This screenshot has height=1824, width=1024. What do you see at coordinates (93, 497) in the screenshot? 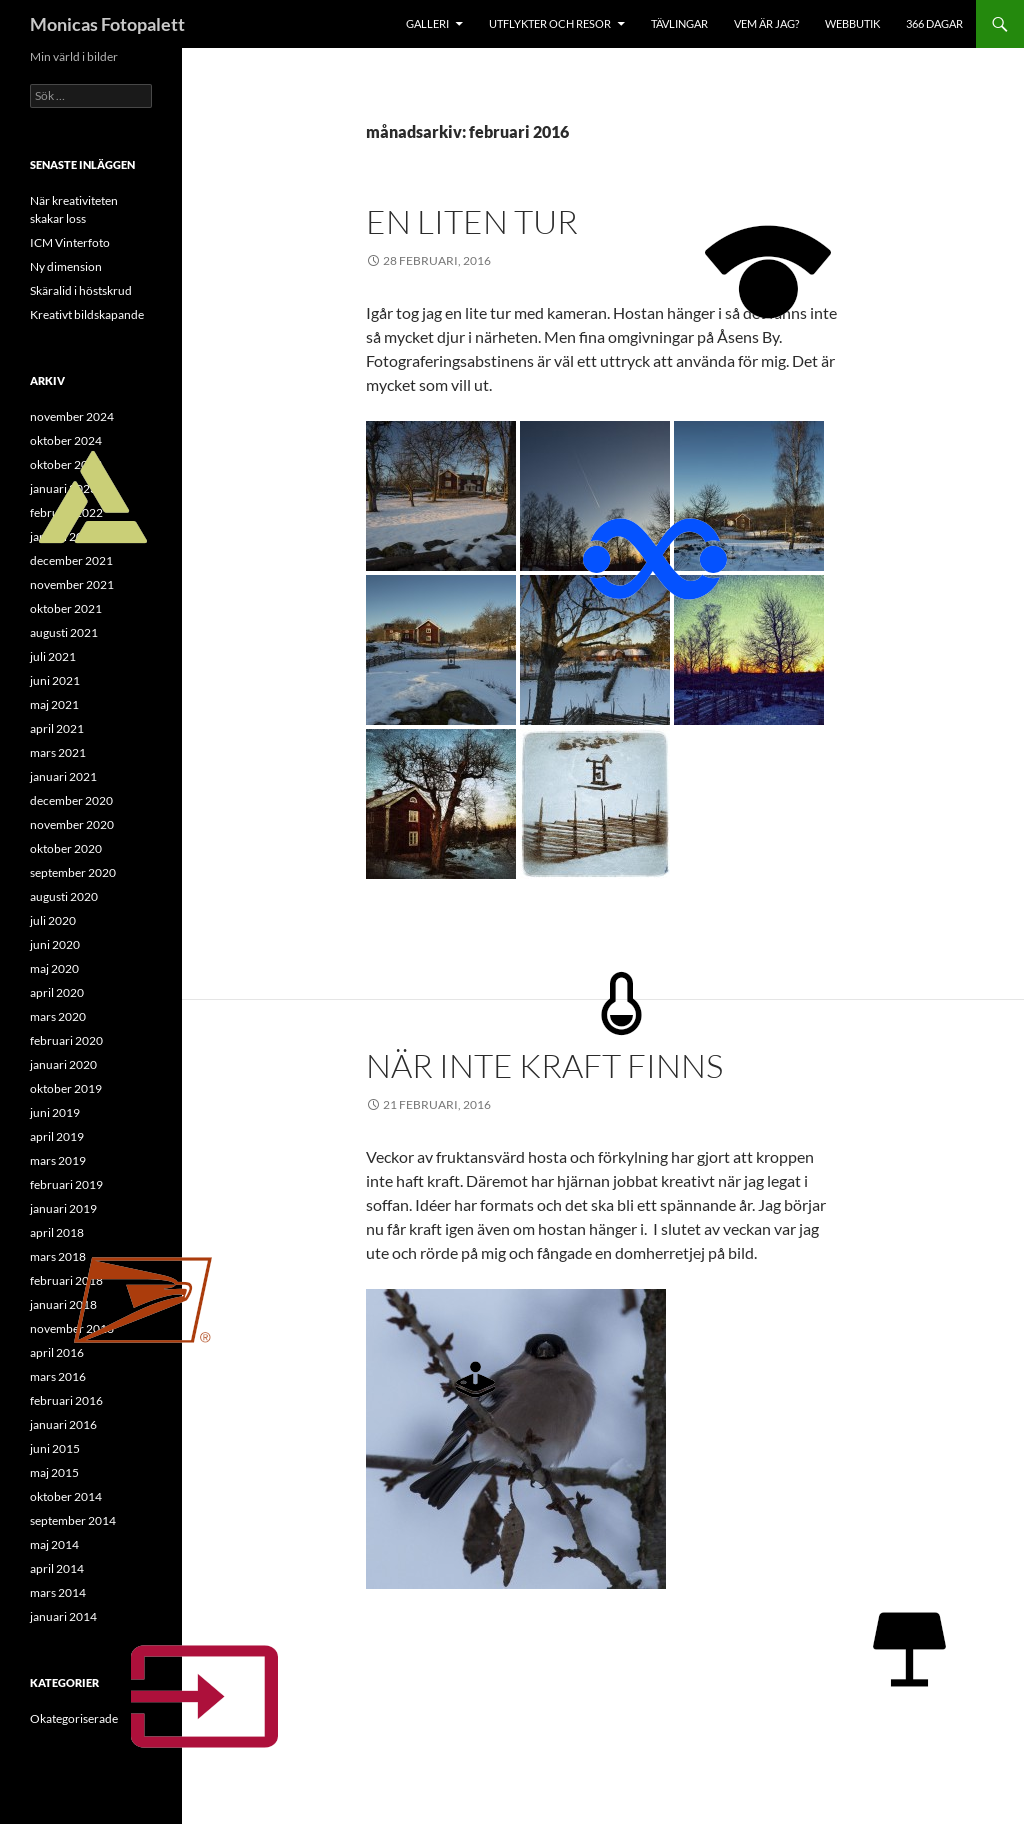
I see `Alchemy blockchain development platform logo` at bounding box center [93, 497].